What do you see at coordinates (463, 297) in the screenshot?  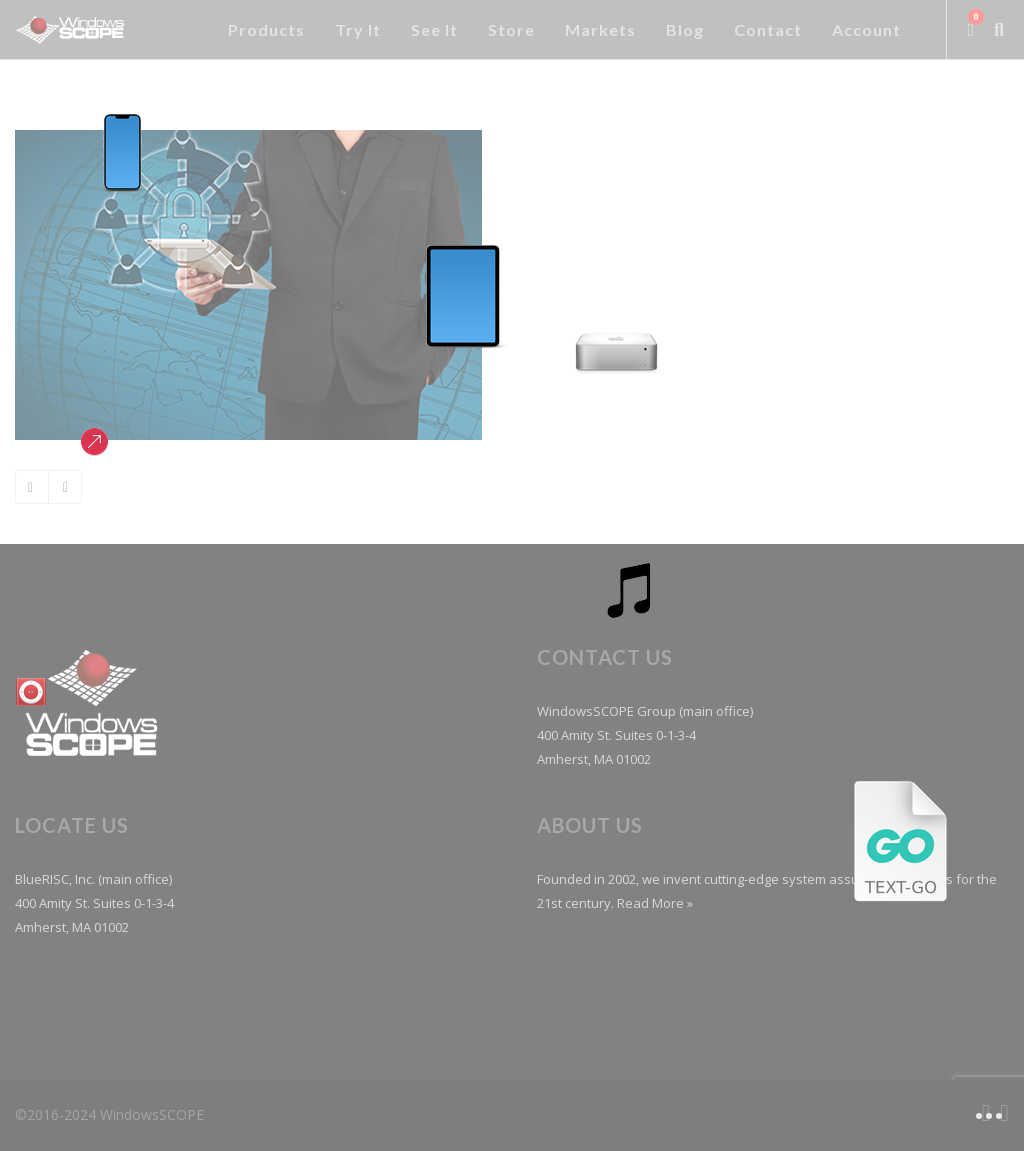 I see `iPad Air M2 device icon` at bounding box center [463, 297].